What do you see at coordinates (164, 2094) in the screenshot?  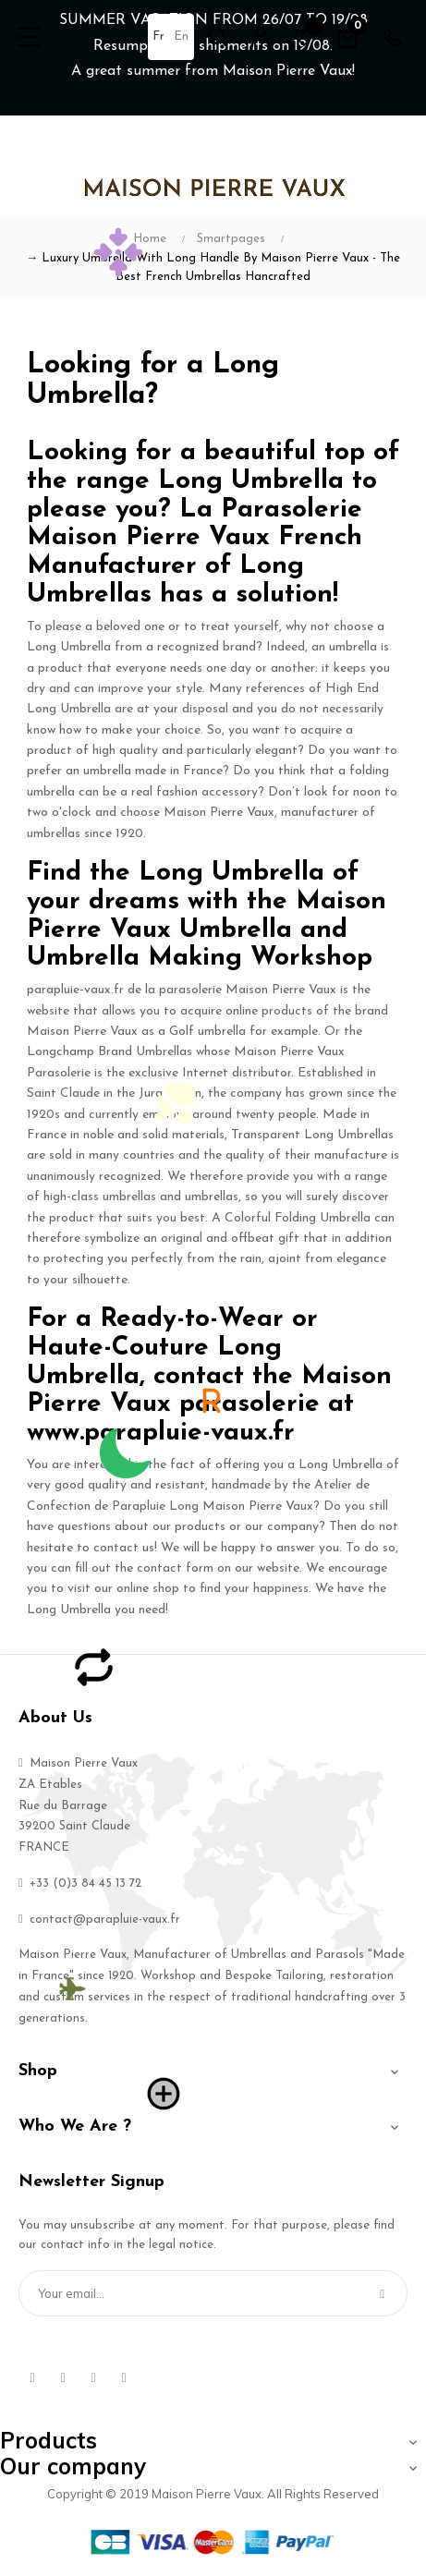 I see `add a new item or element` at bounding box center [164, 2094].